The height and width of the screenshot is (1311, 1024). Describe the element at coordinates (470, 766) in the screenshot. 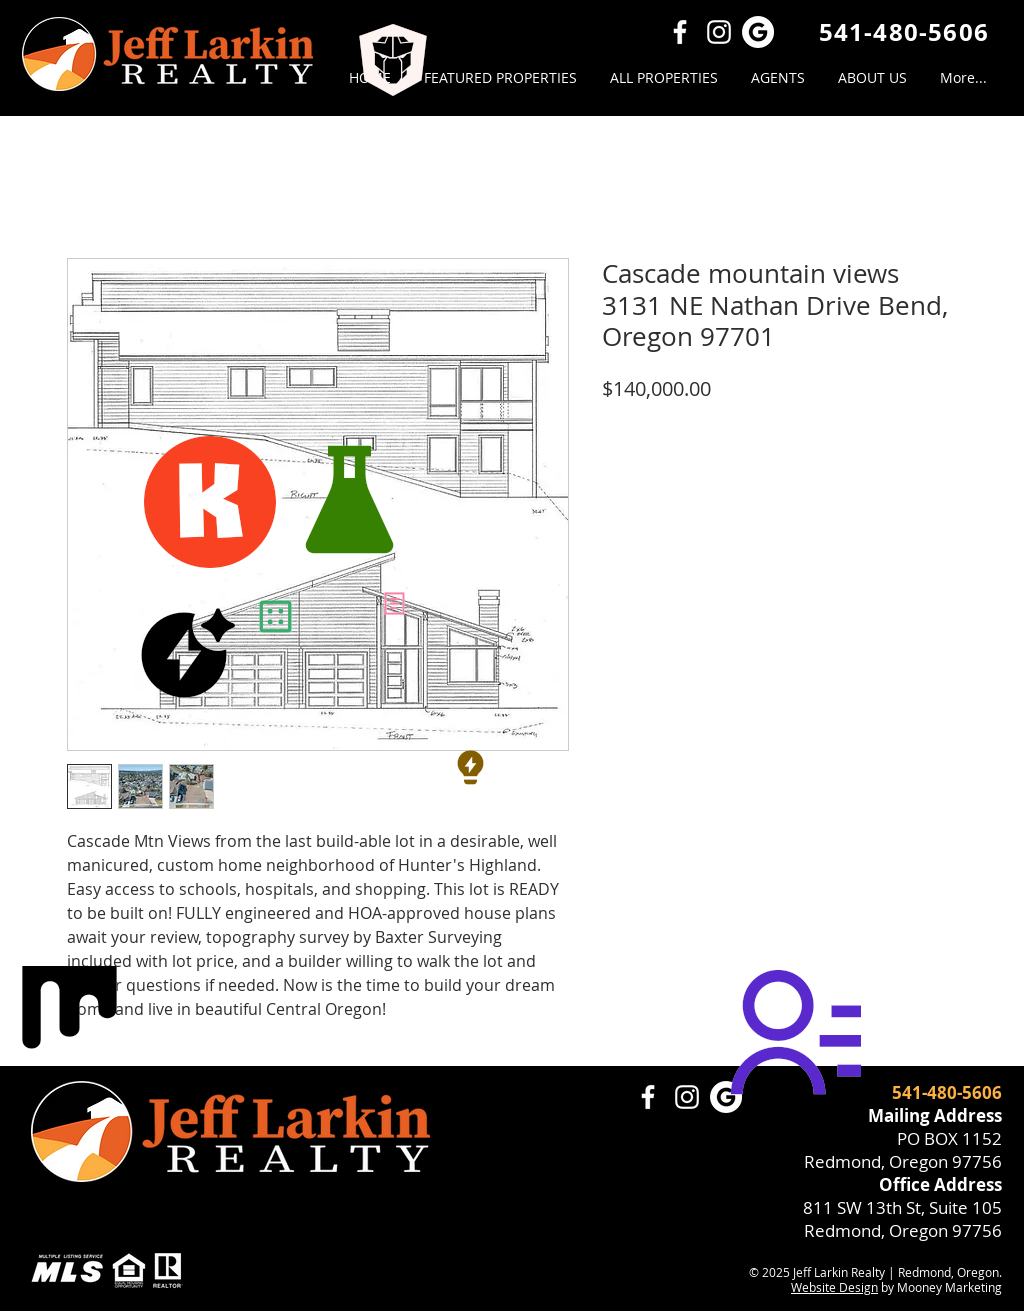

I see `access quick ideas or tips` at that location.